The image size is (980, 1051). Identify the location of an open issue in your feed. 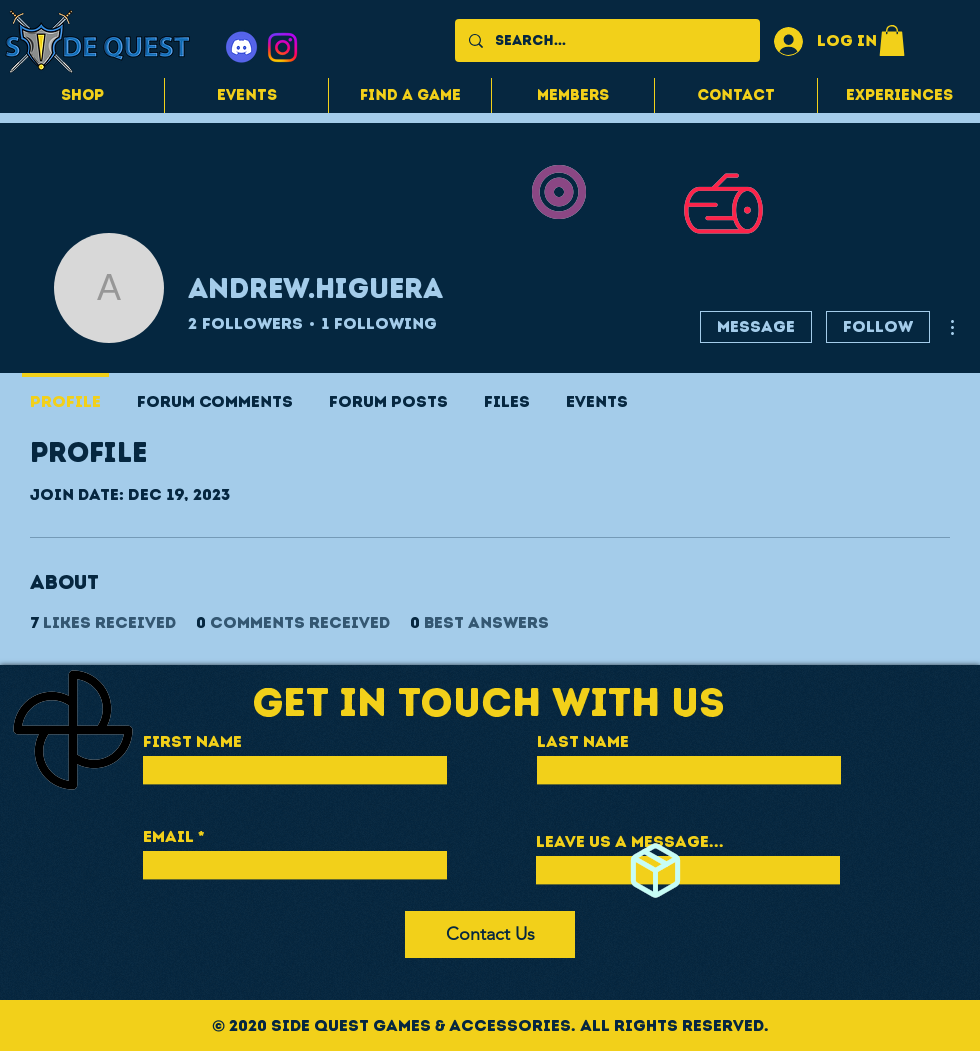
(559, 192).